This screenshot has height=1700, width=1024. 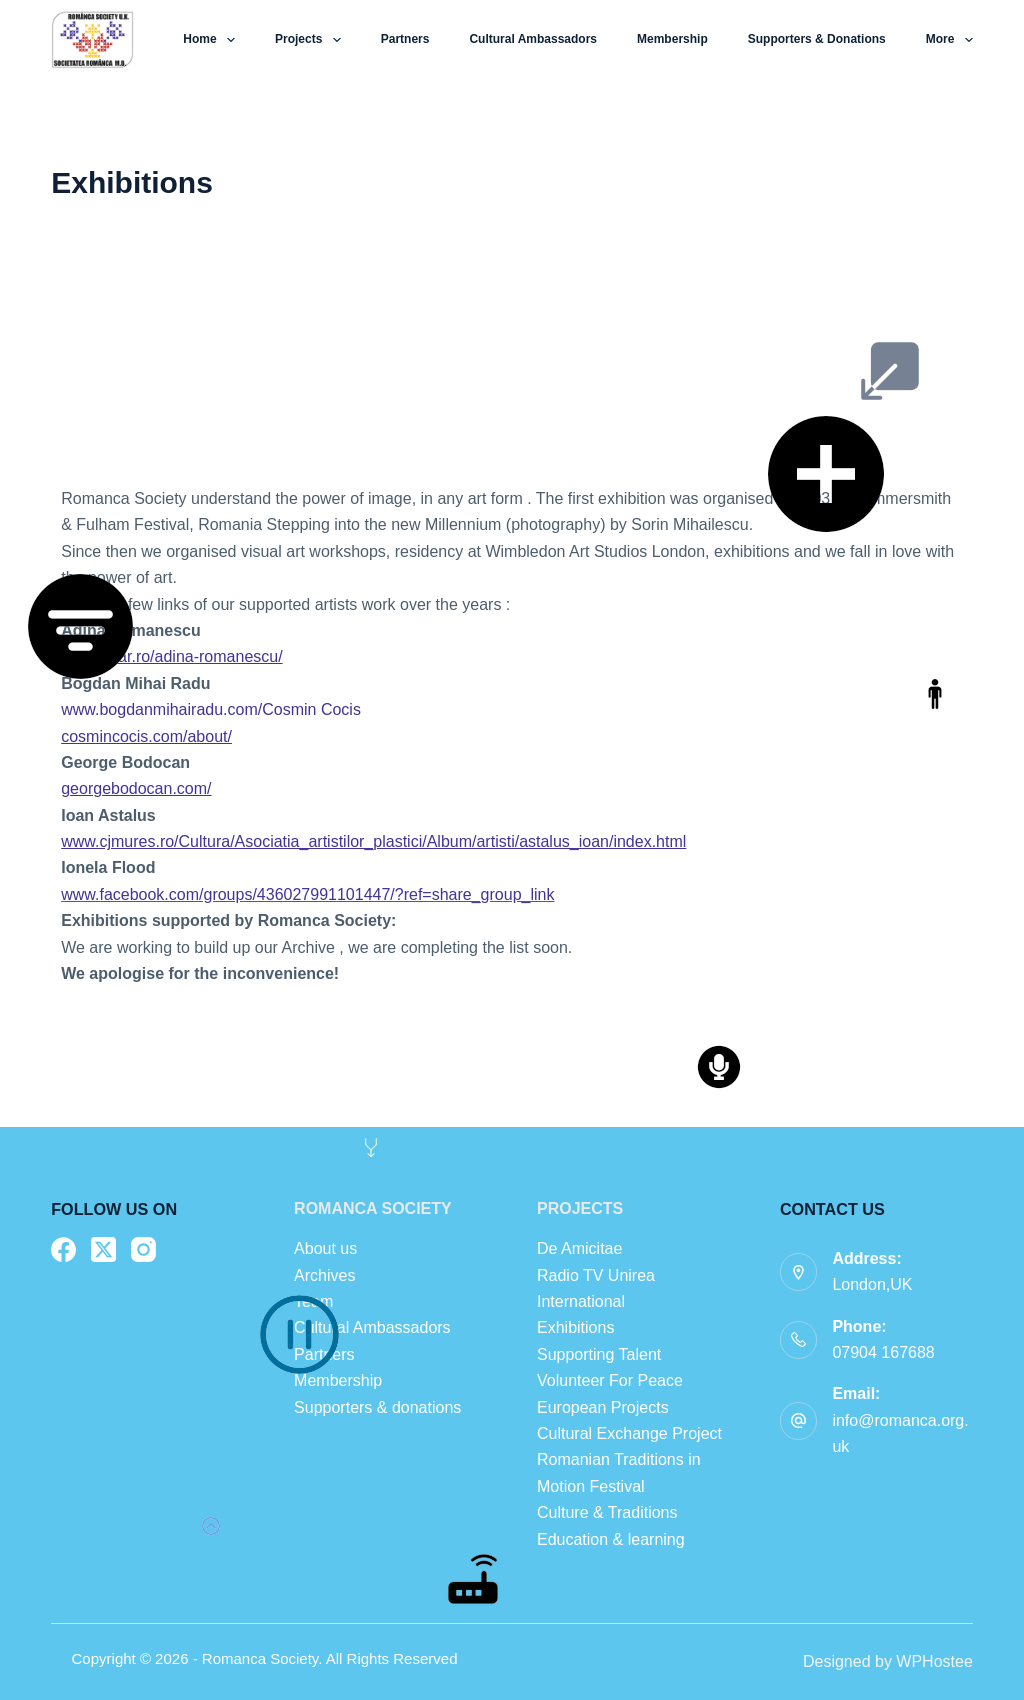 What do you see at coordinates (473, 1579) in the screenshot?
I see `access router or network settings` at bounding box center [473, 1579].